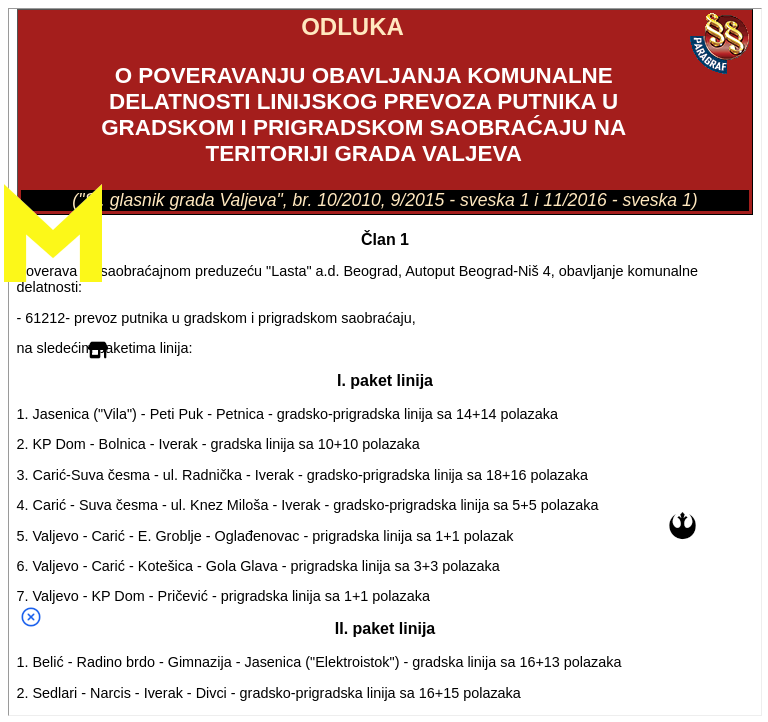  What do you see at coordinates (31, 617) in the screenshot?
I see `close or dismiss a dialog` at bounding box center [31, 617].